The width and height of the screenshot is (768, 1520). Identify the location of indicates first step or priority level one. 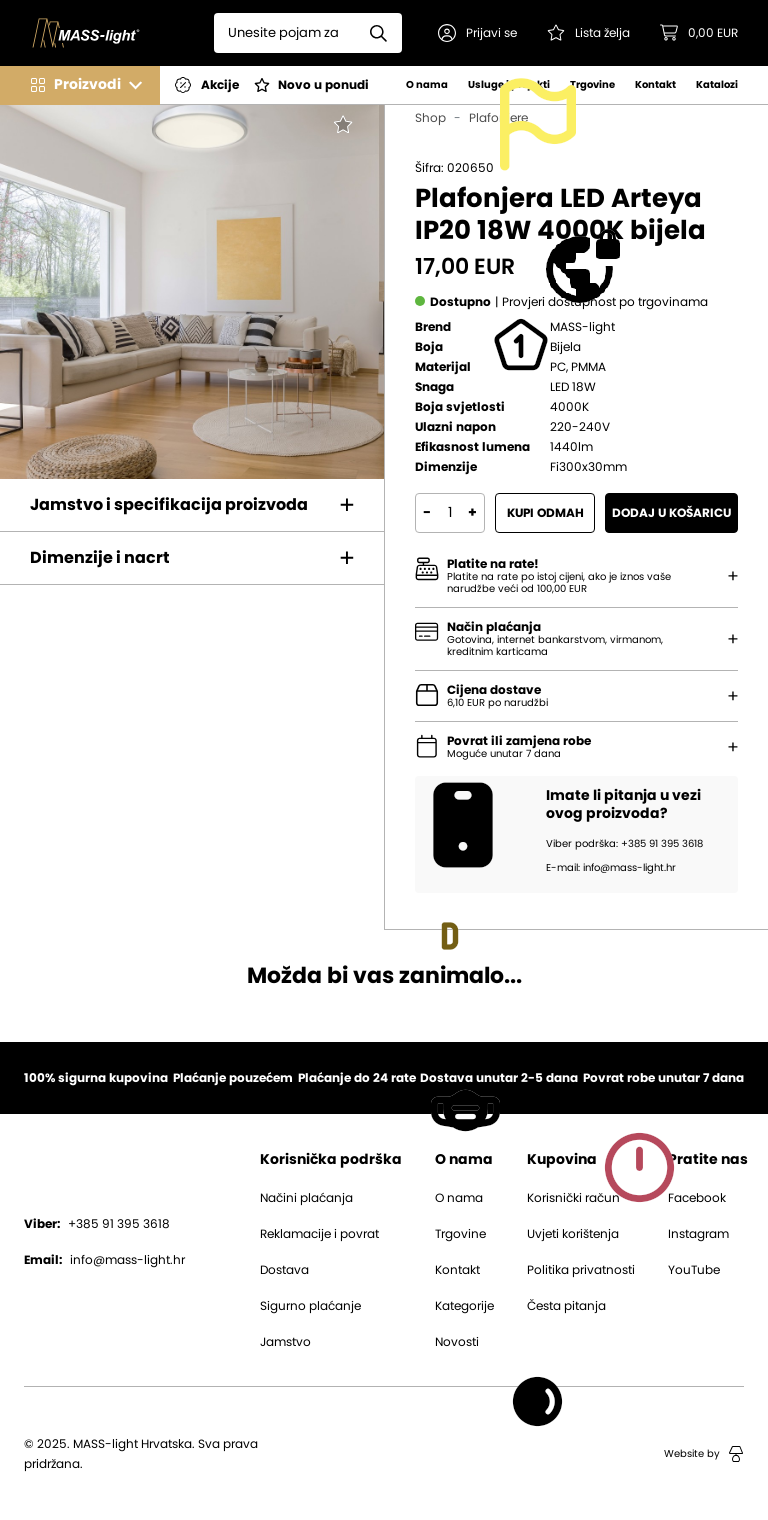
(521, 346).